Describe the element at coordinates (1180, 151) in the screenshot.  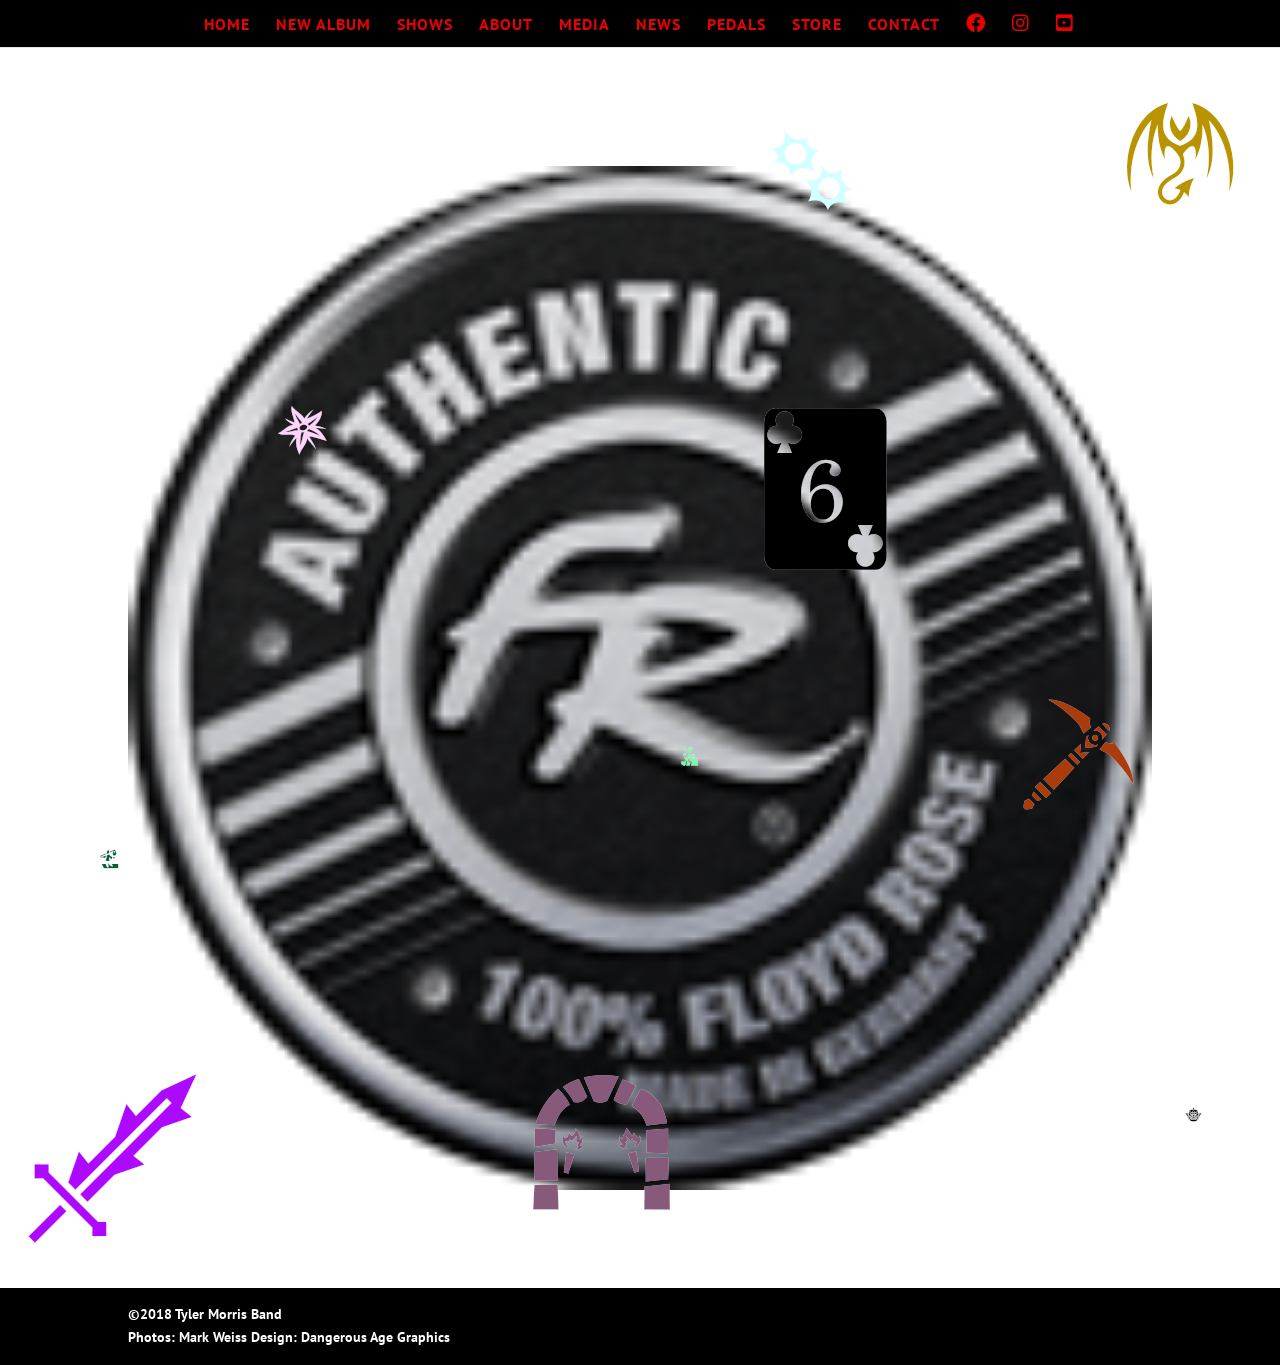
I see `represents a villain or enemy character in a game` at that location.